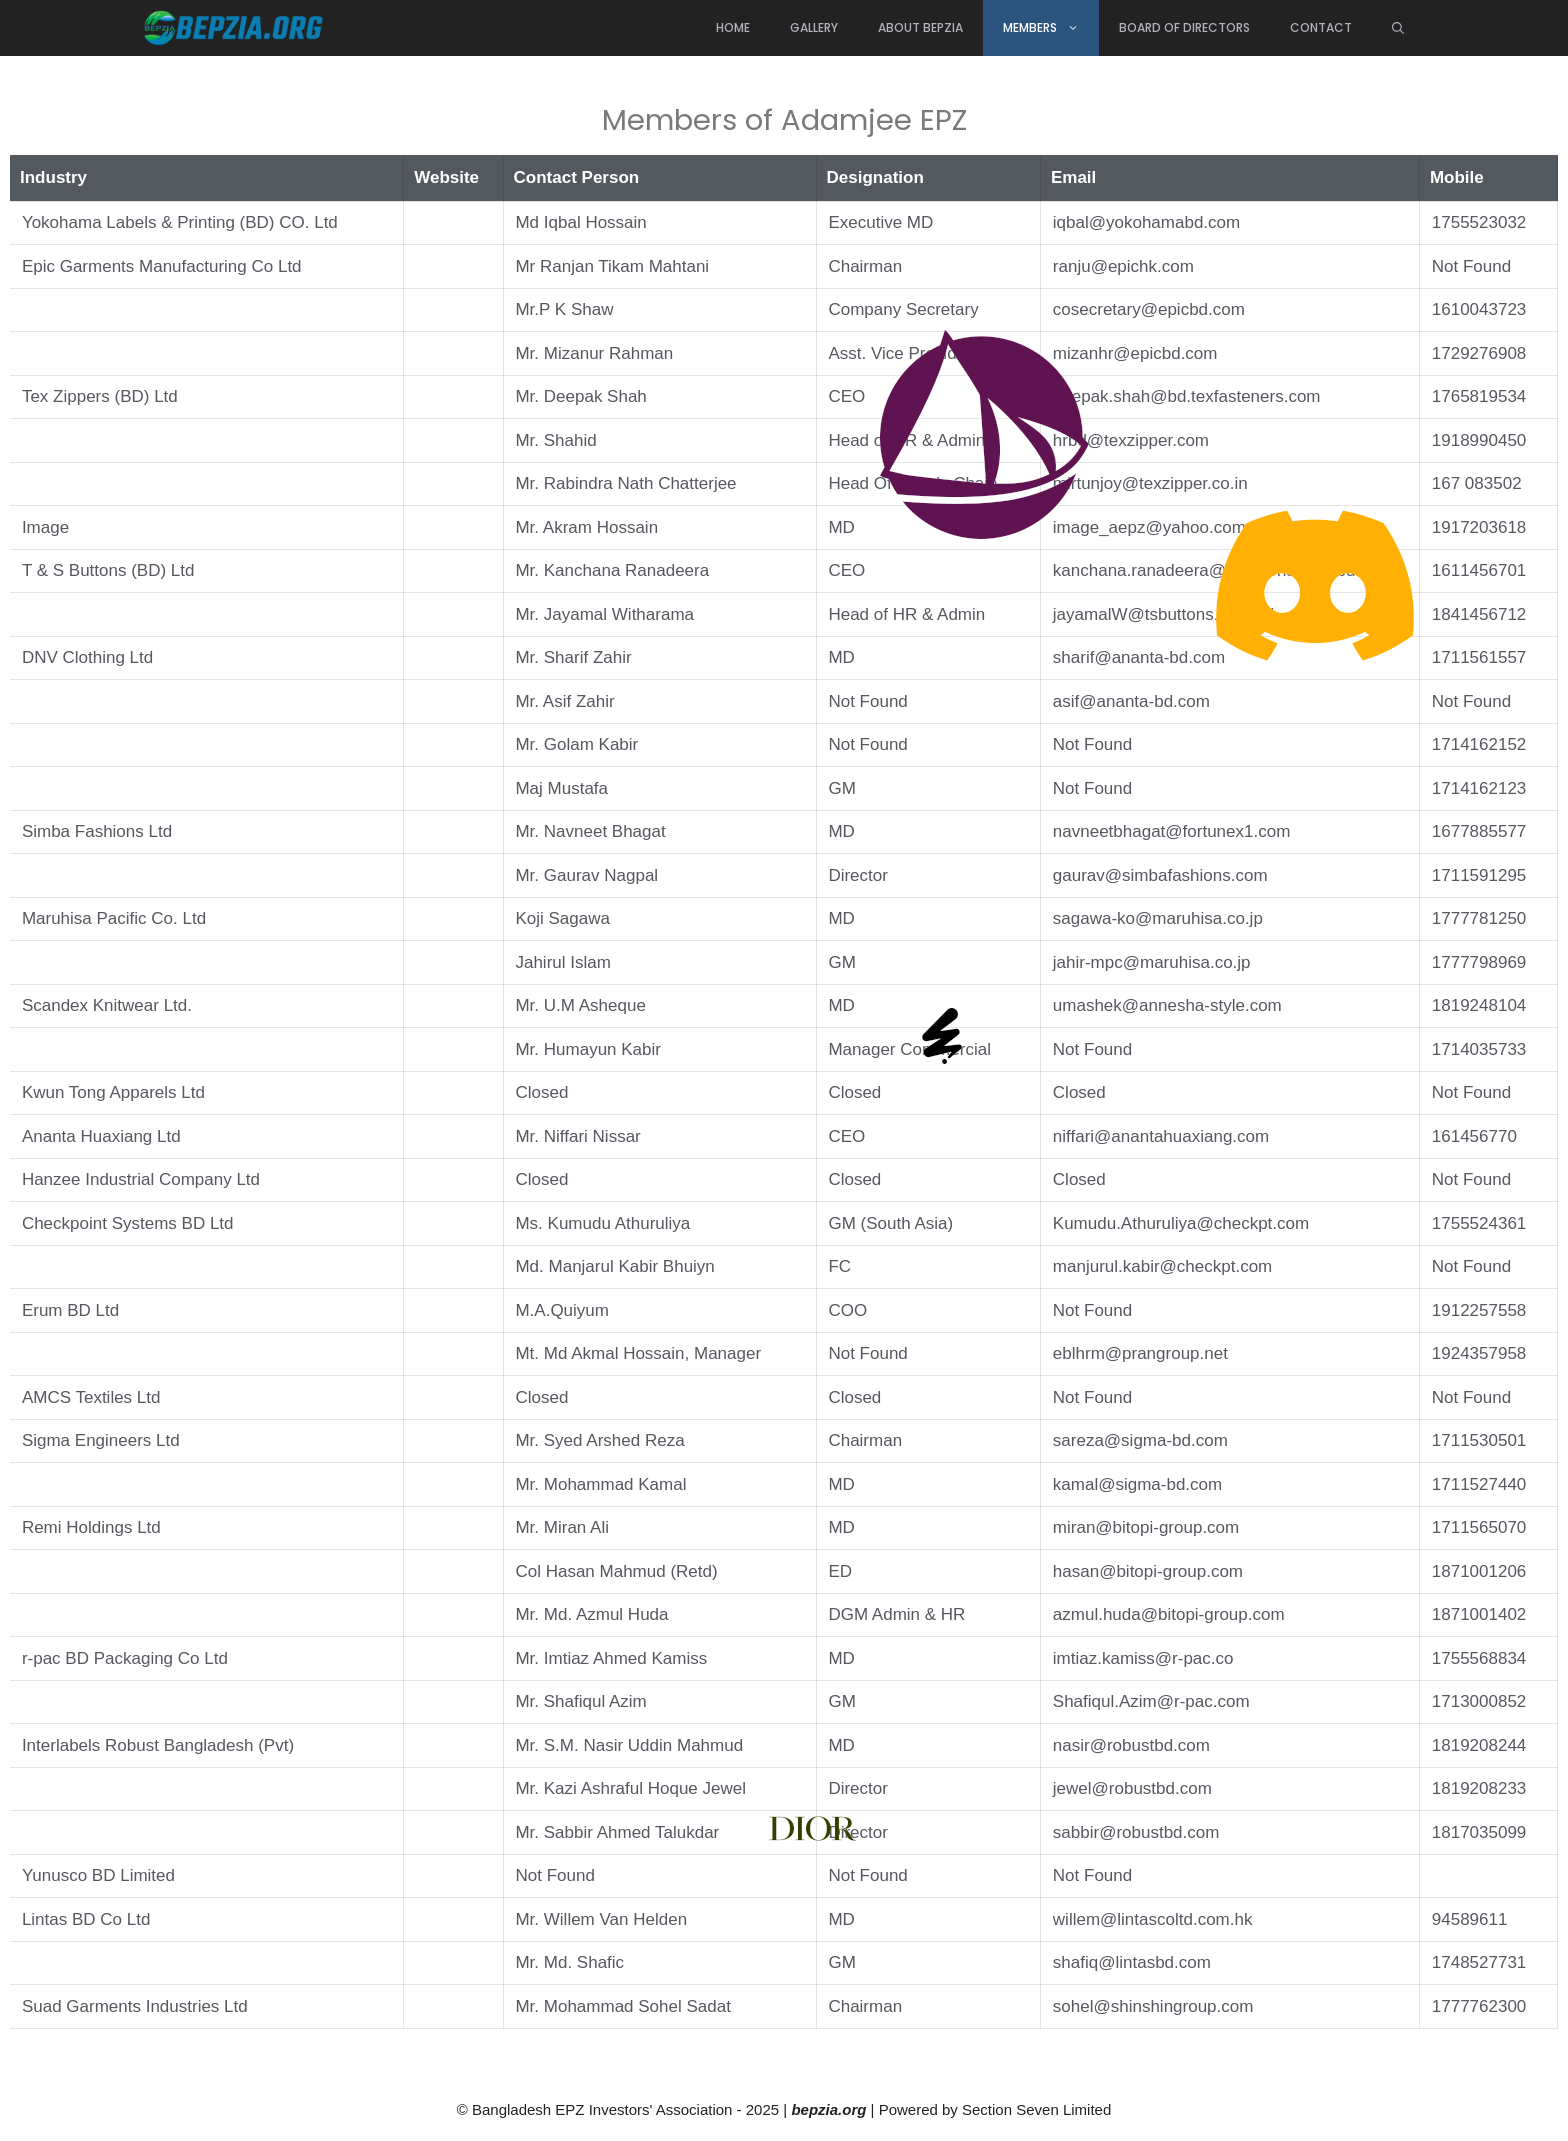 Image resolution: width=1568 pixels, height=2141 pixels. What do you see at coordinates (812, 1828) in the screenshot?
I see `visit the Dior official website` at bounding box center [812, 1828].